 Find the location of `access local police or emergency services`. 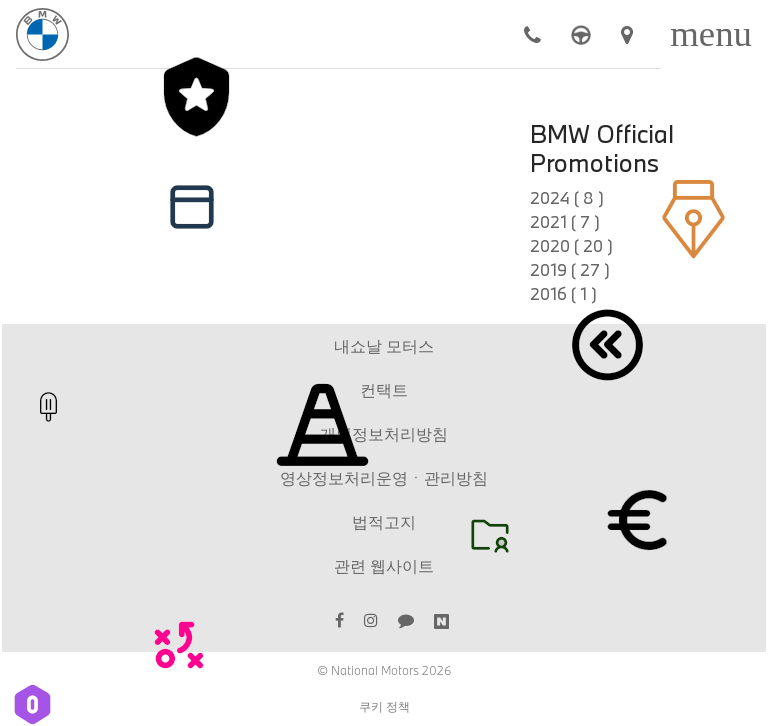

access local police or emergency services is located at coordinates (196, 96).